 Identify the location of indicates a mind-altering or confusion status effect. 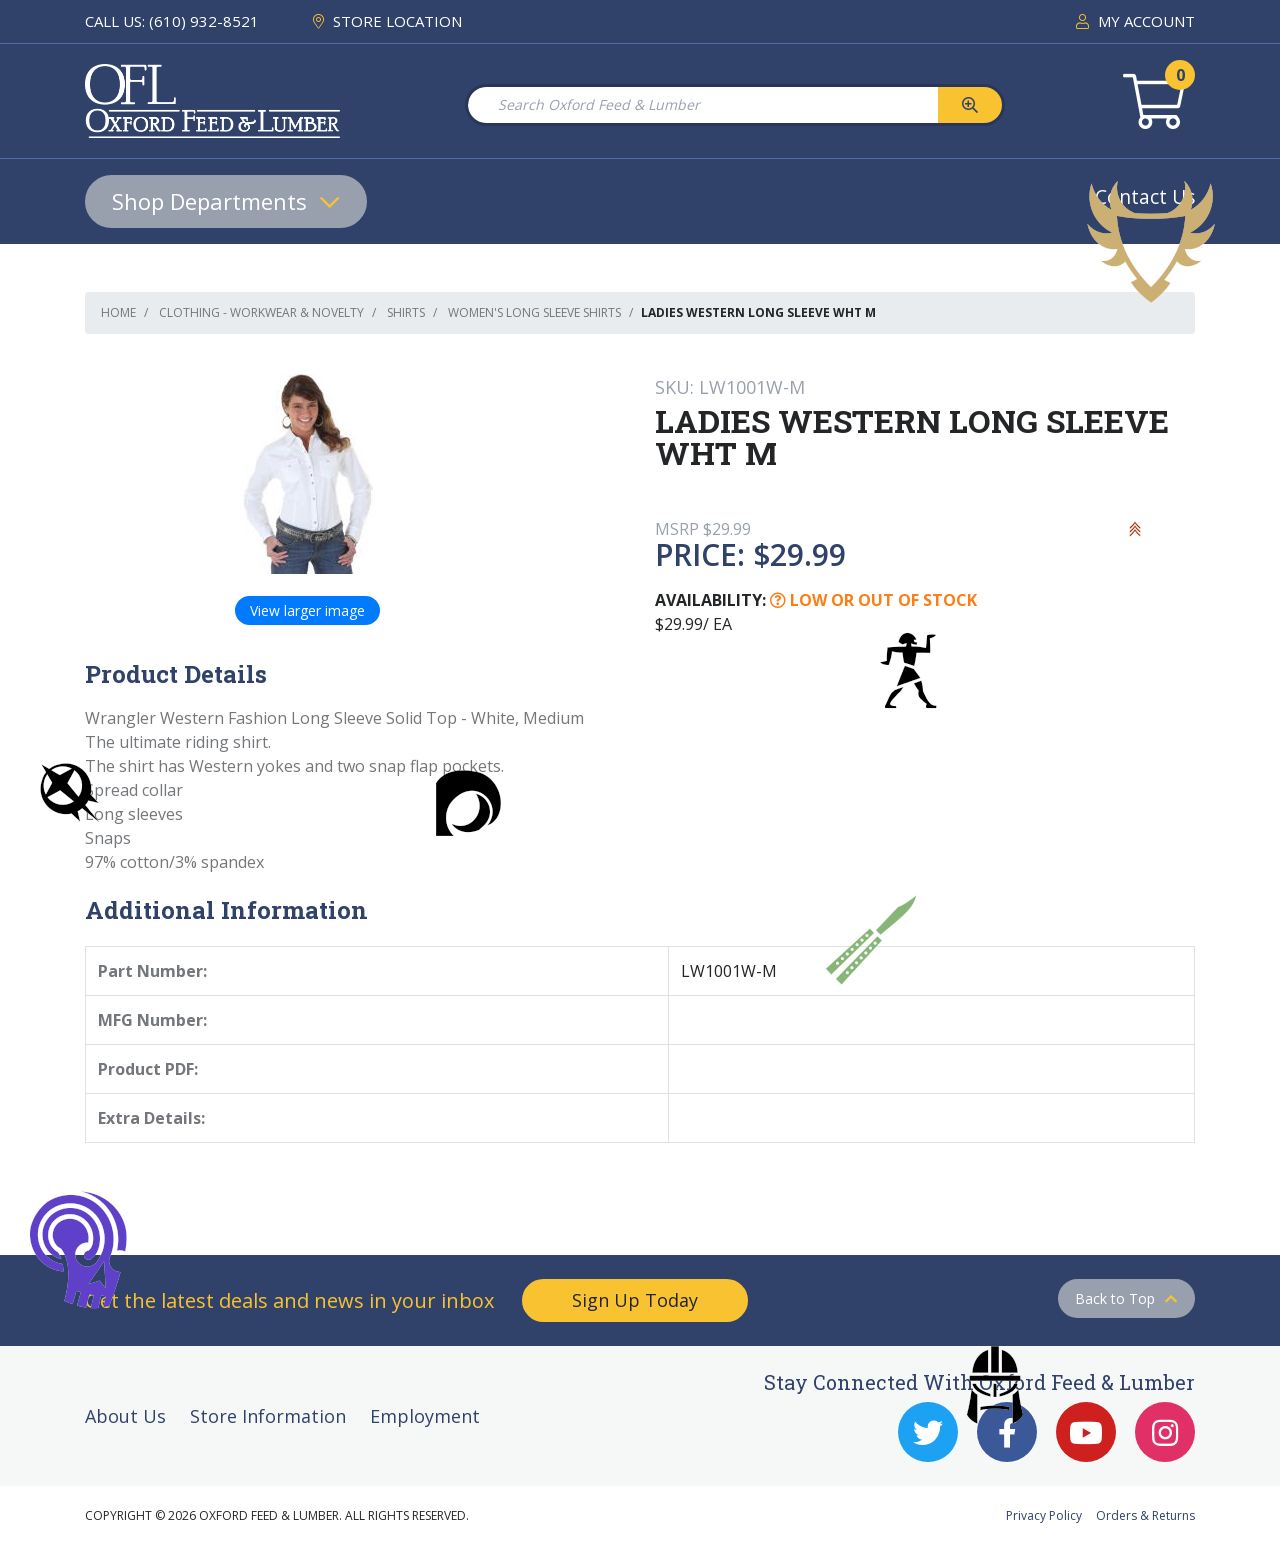
(80, 1250).